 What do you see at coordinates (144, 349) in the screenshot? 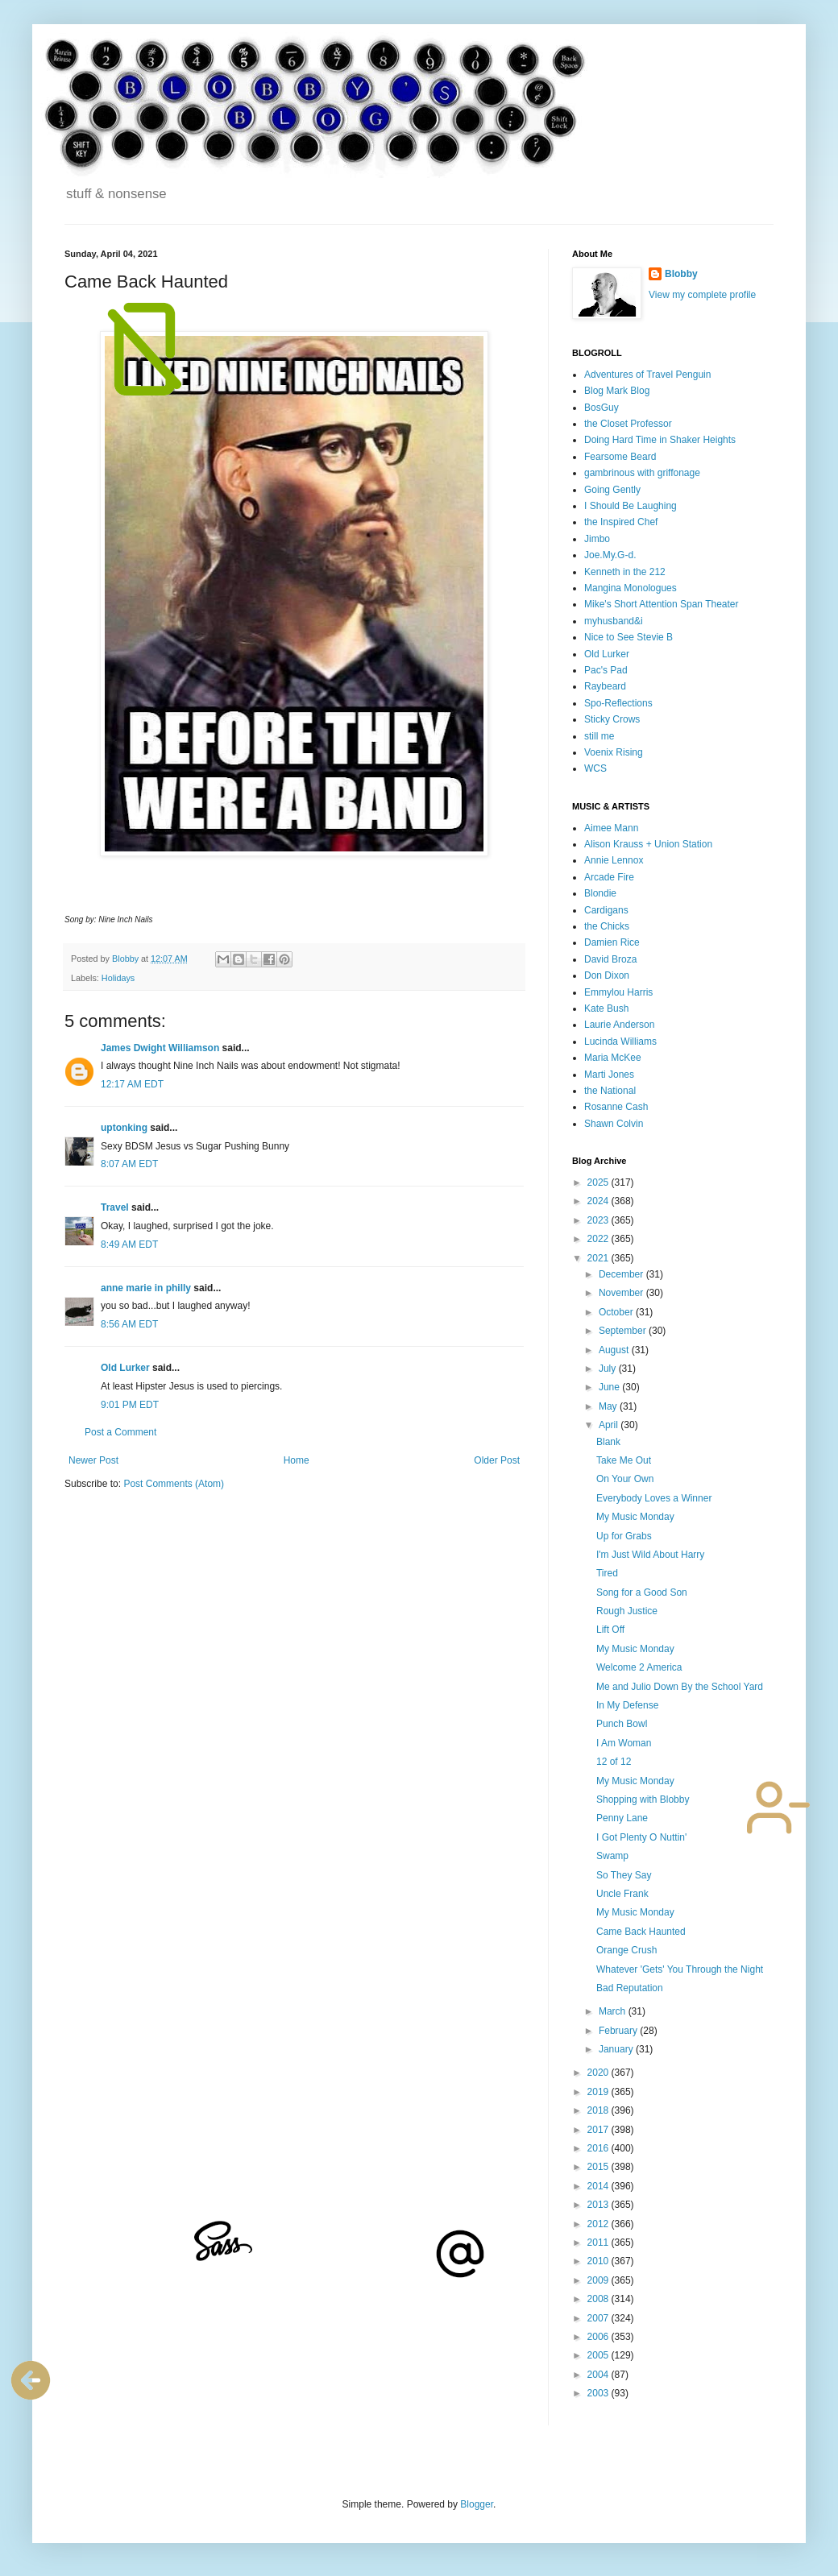
I see `mobile device unavailable or disconnected` at bounding box center [144, 349].